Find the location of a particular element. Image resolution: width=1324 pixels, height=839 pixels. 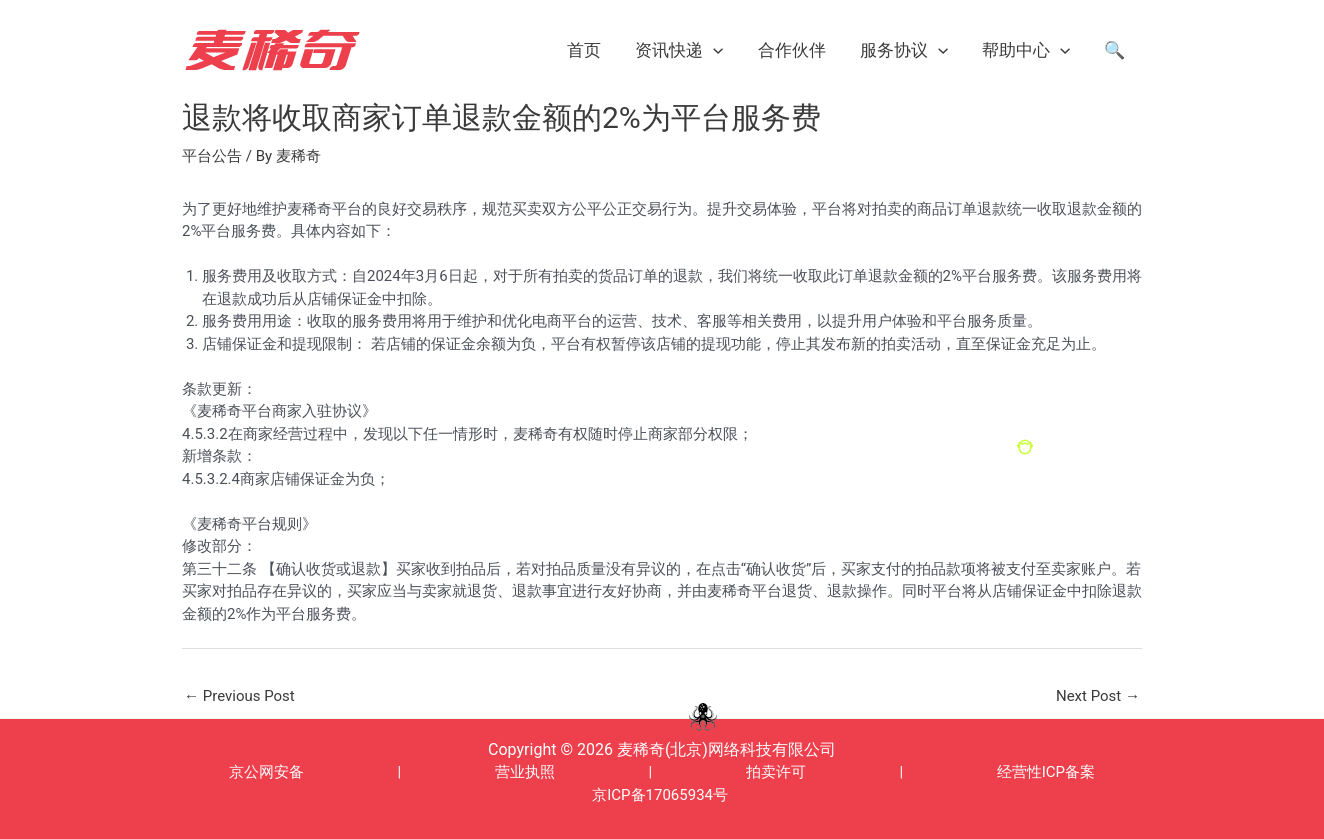

testing library logo is located at coordinates (703, 717).